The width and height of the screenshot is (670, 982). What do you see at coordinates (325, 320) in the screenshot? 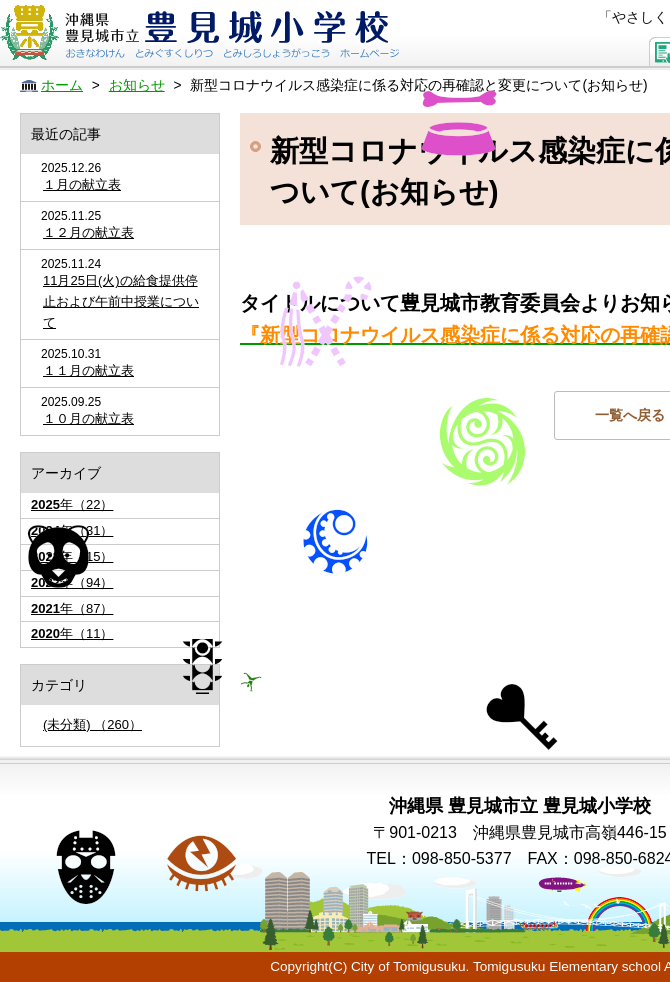
I see `ancient Egyptian royalty or pharaoh symbol` at bounding box center [325, 320].